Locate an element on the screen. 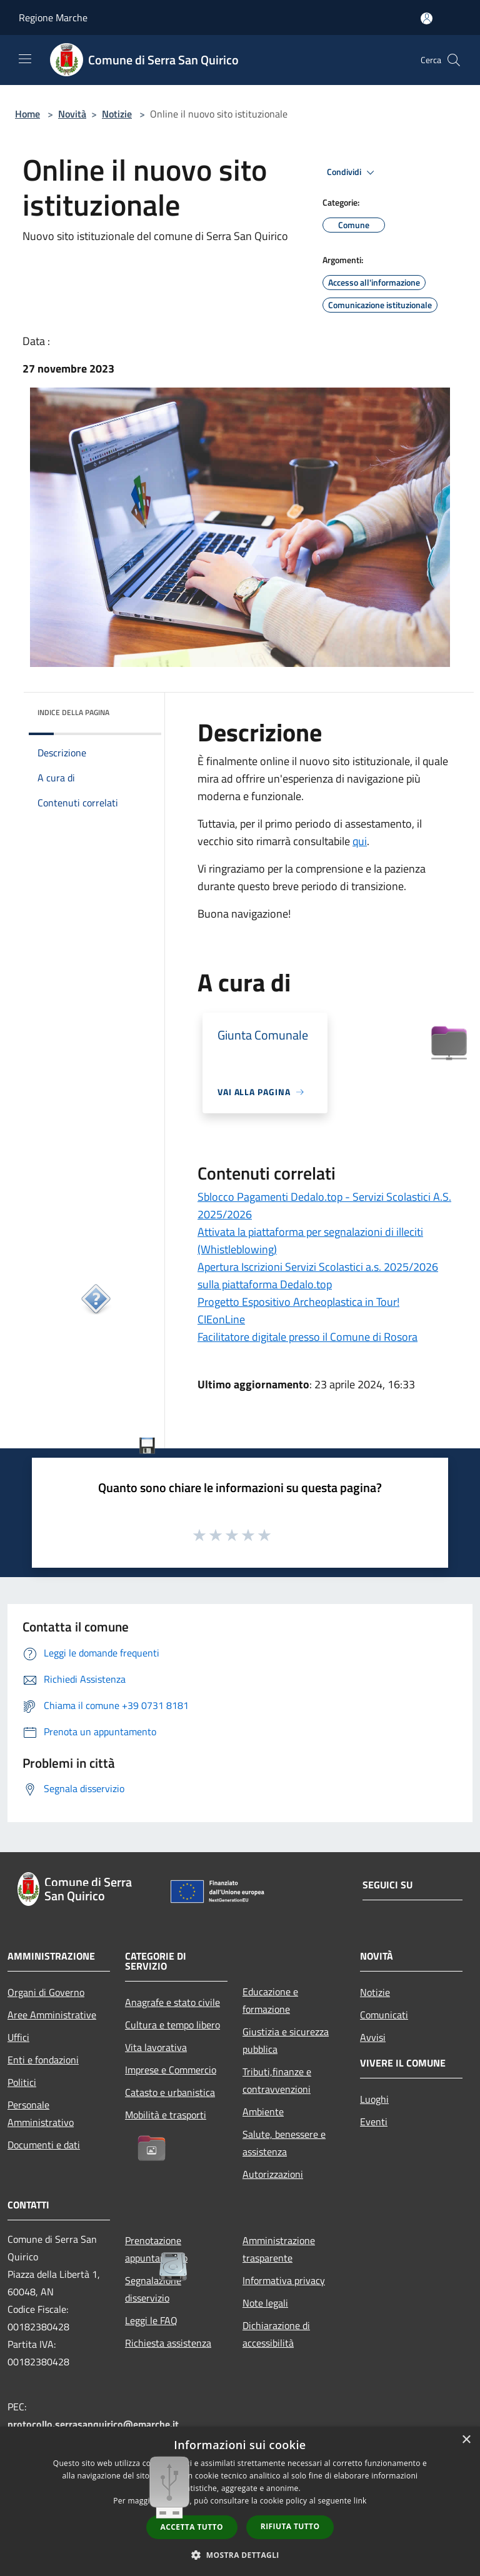 Image resolution: width=480 pixels, height=2576 pixels. access files stored on a remote server or network location is located at coordinates (449, 1042).